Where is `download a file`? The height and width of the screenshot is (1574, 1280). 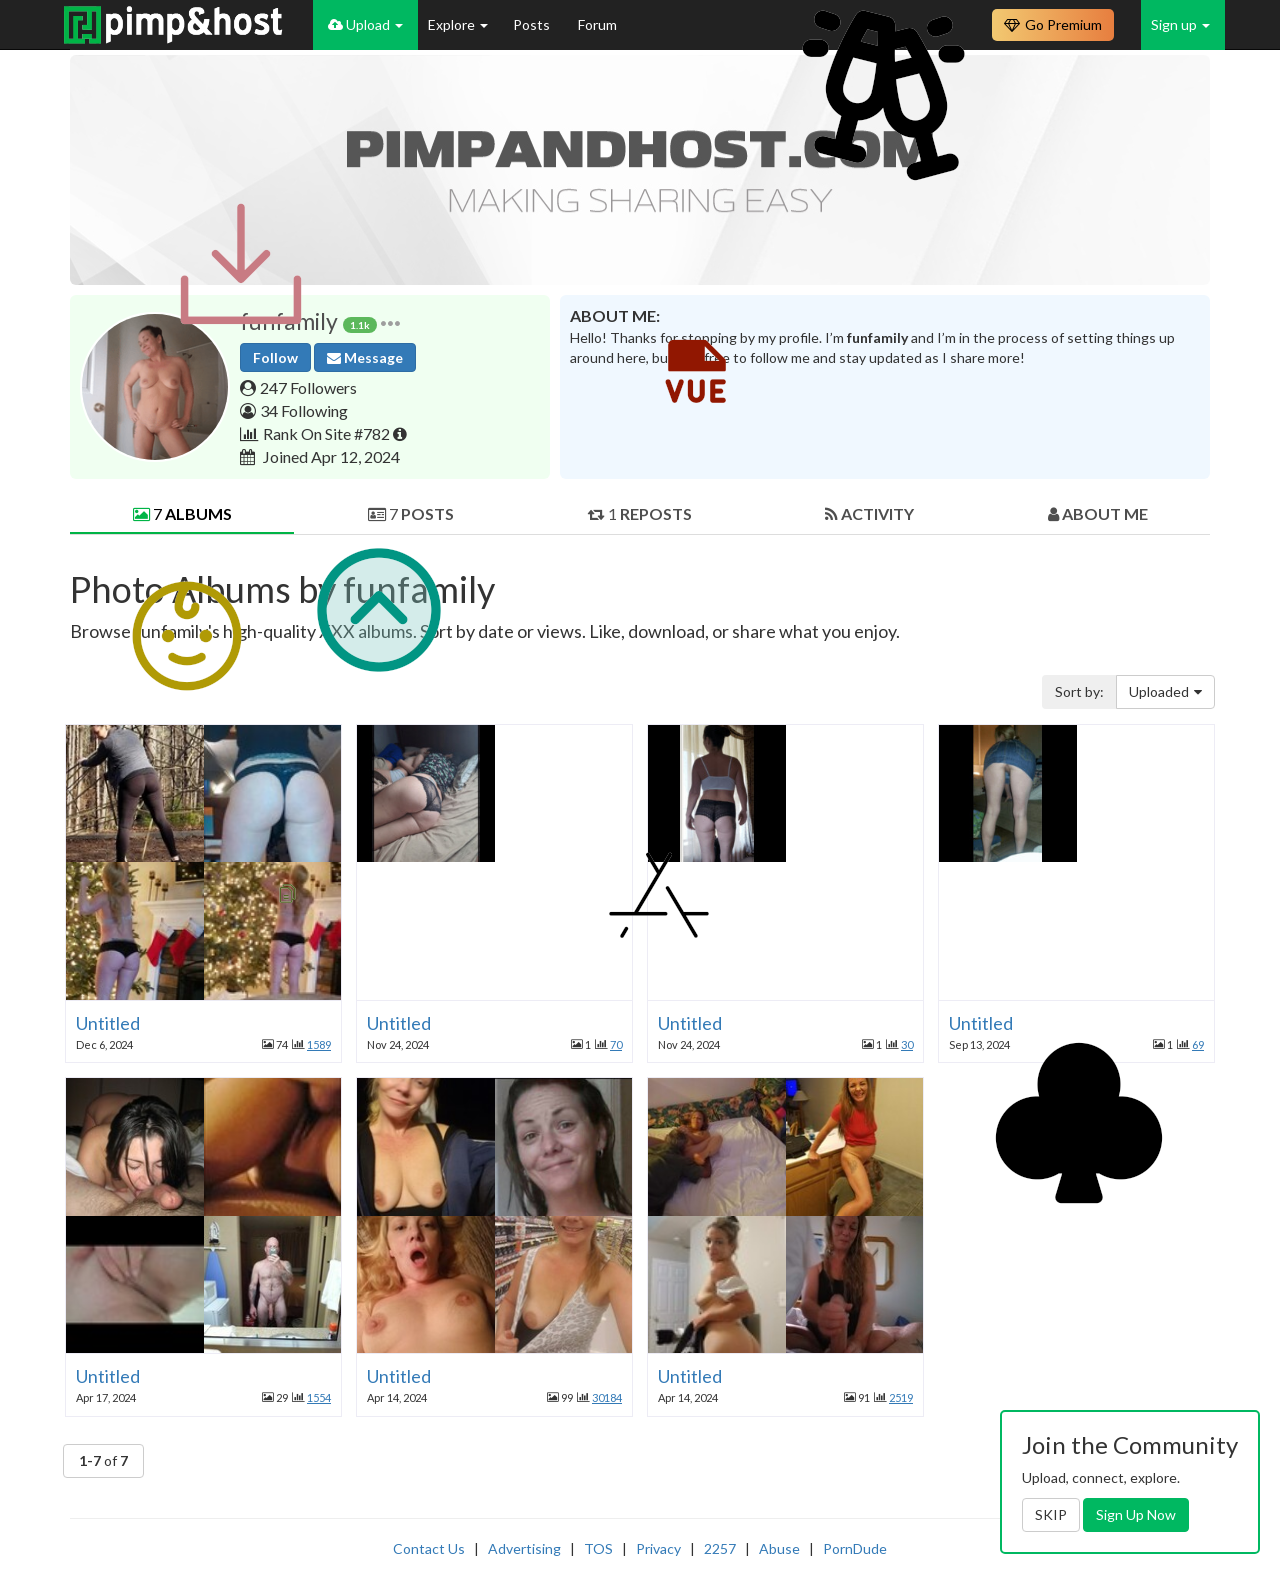 download a file is located at coordinates (241, 269).